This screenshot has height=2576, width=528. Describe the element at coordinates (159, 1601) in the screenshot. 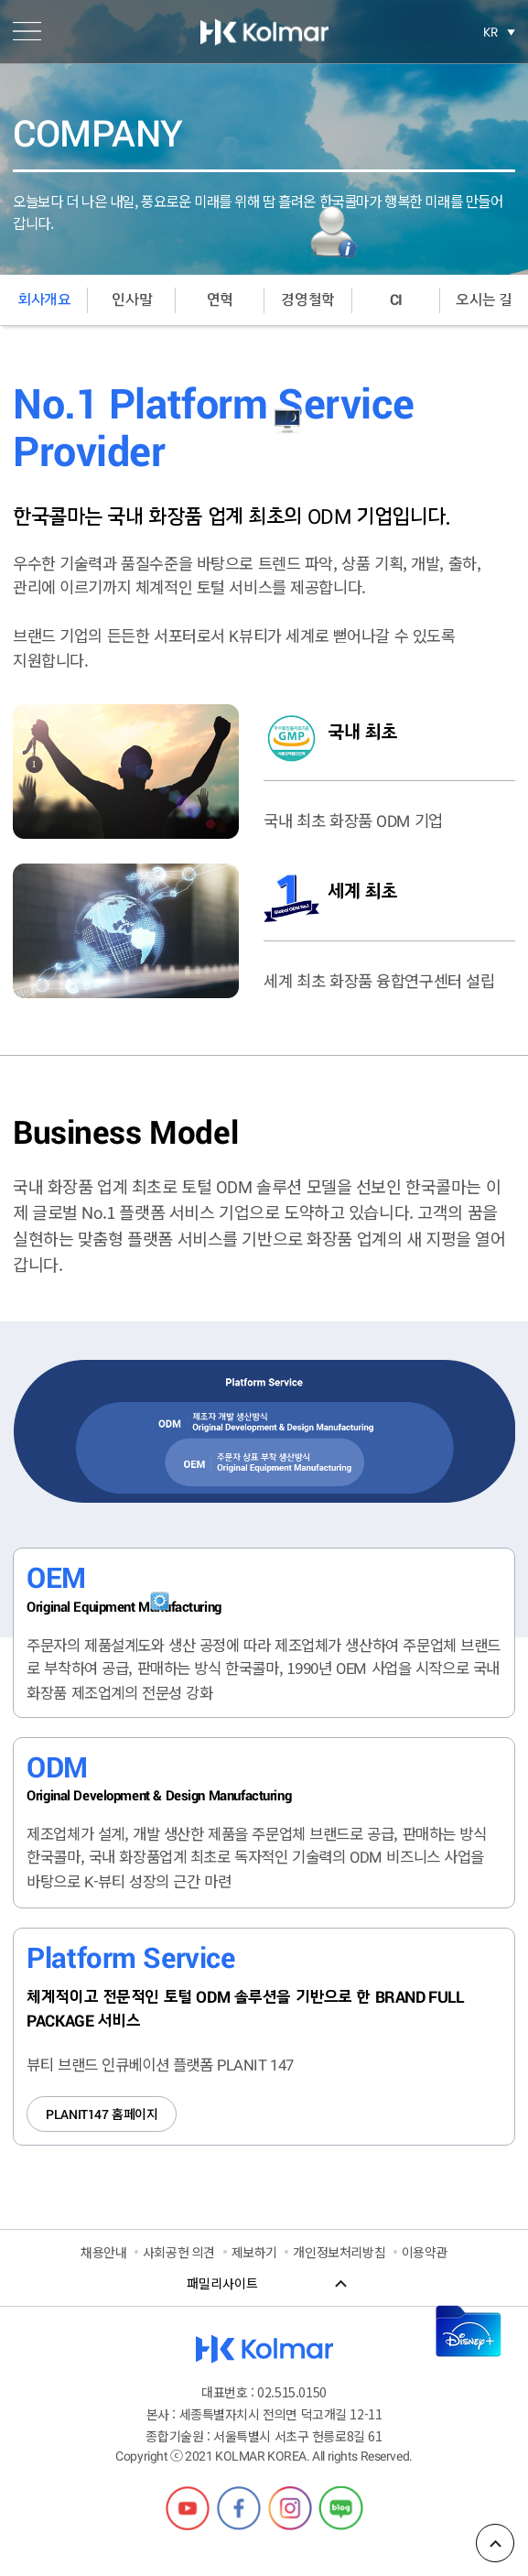

I see `open default applications settings` at that location.